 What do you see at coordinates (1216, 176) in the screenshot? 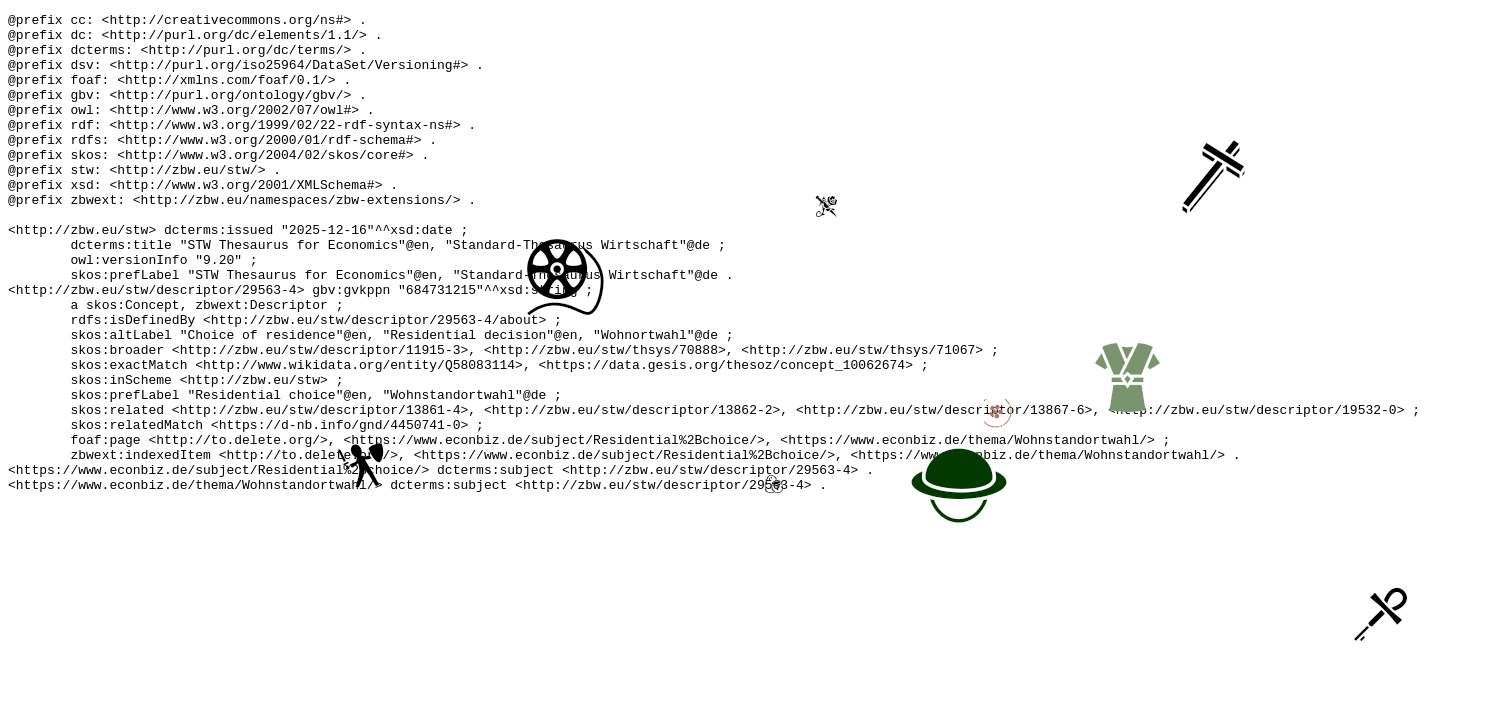
I see `indicates religious or faith-based content` at bounding box center [1216, 176].